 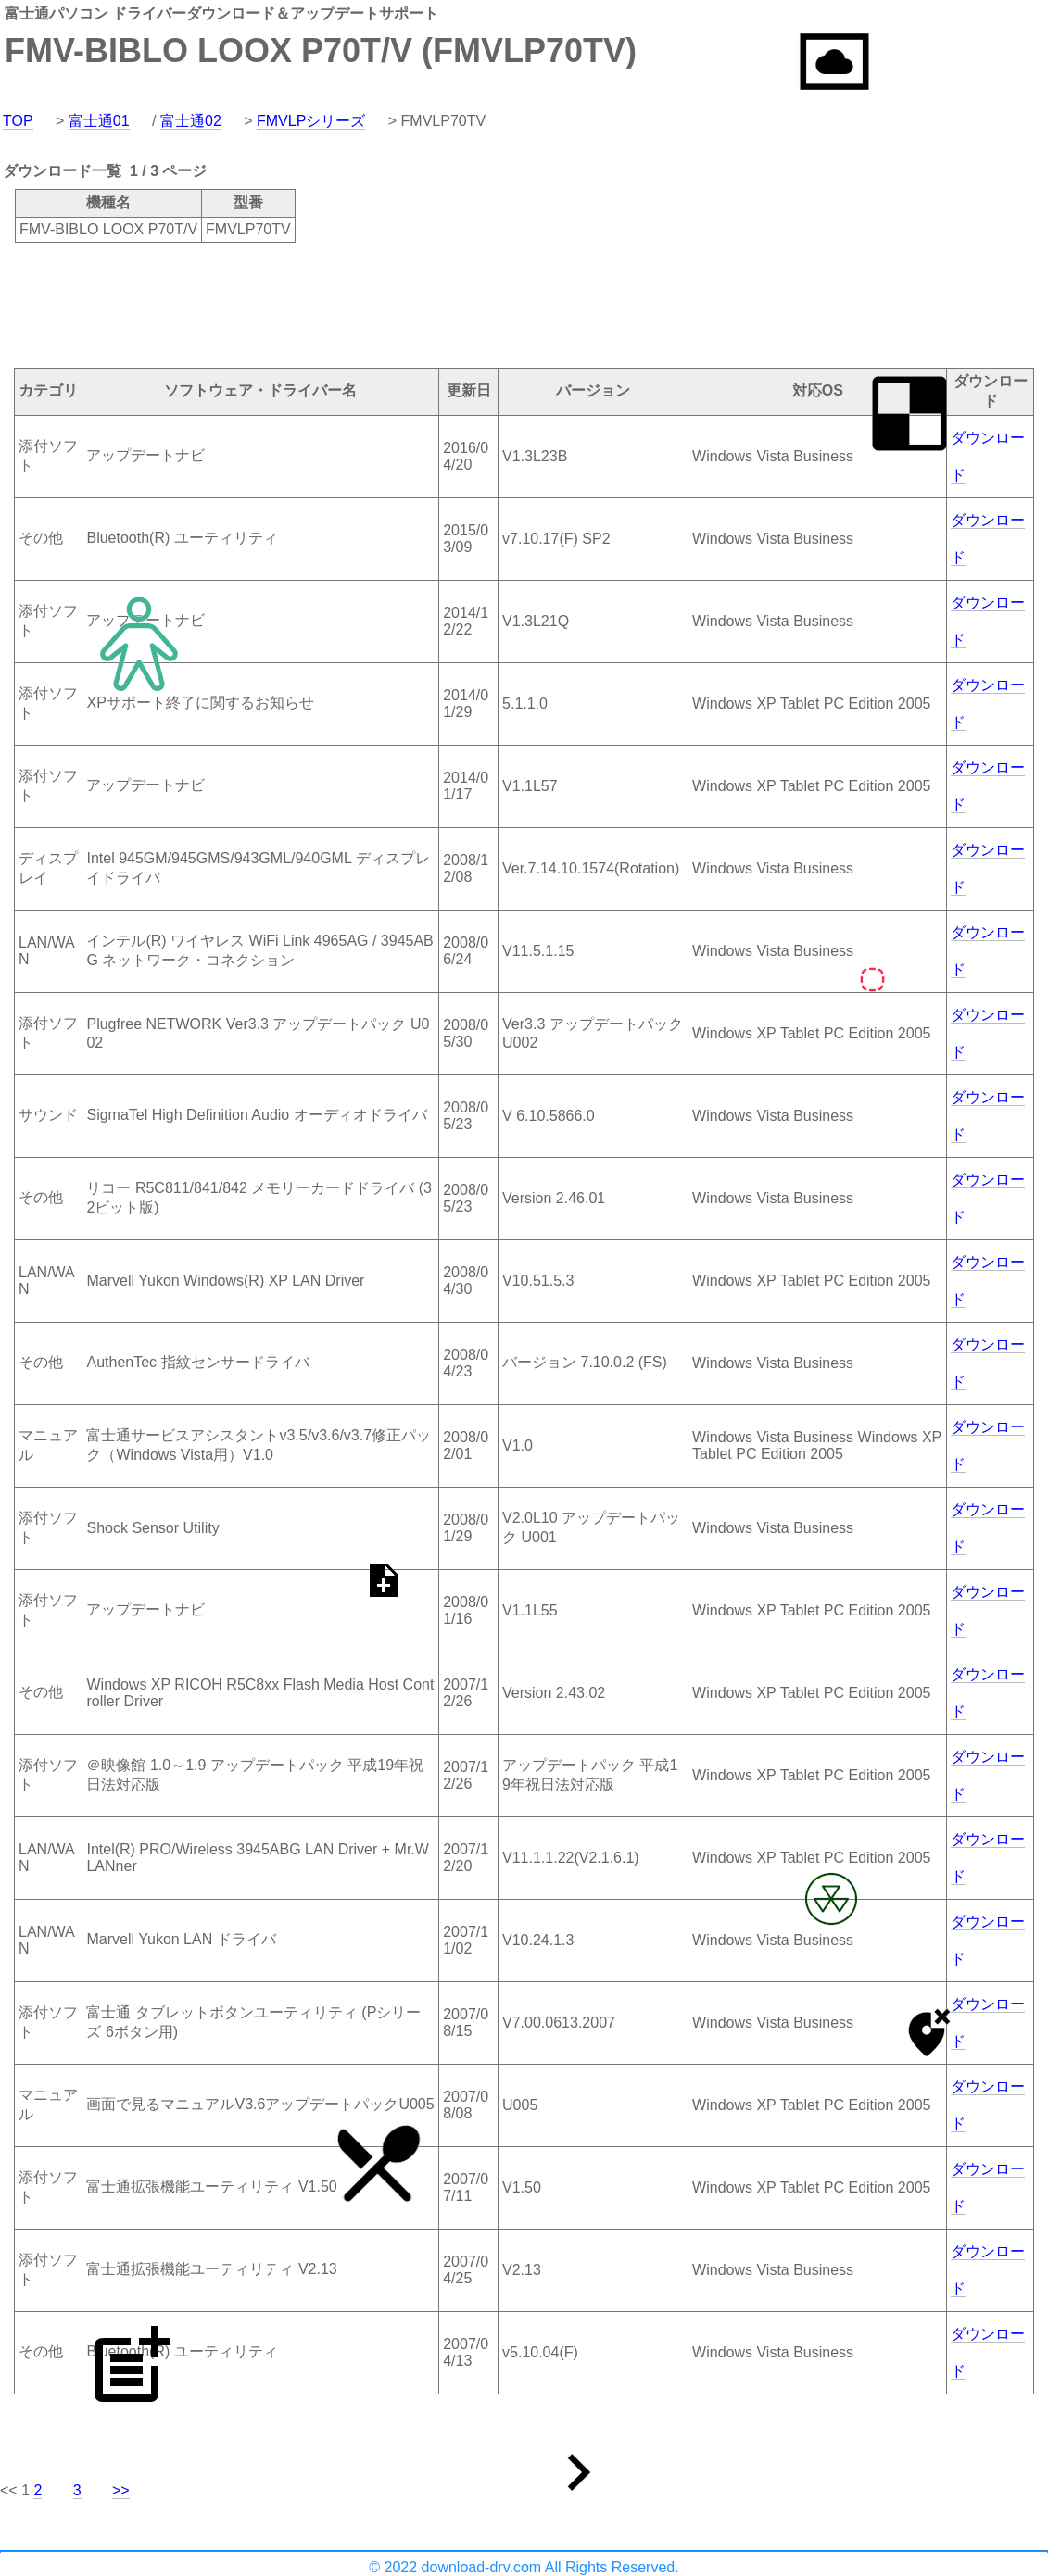 I want to click on create a new note or document, so click(x=384, y=1580).